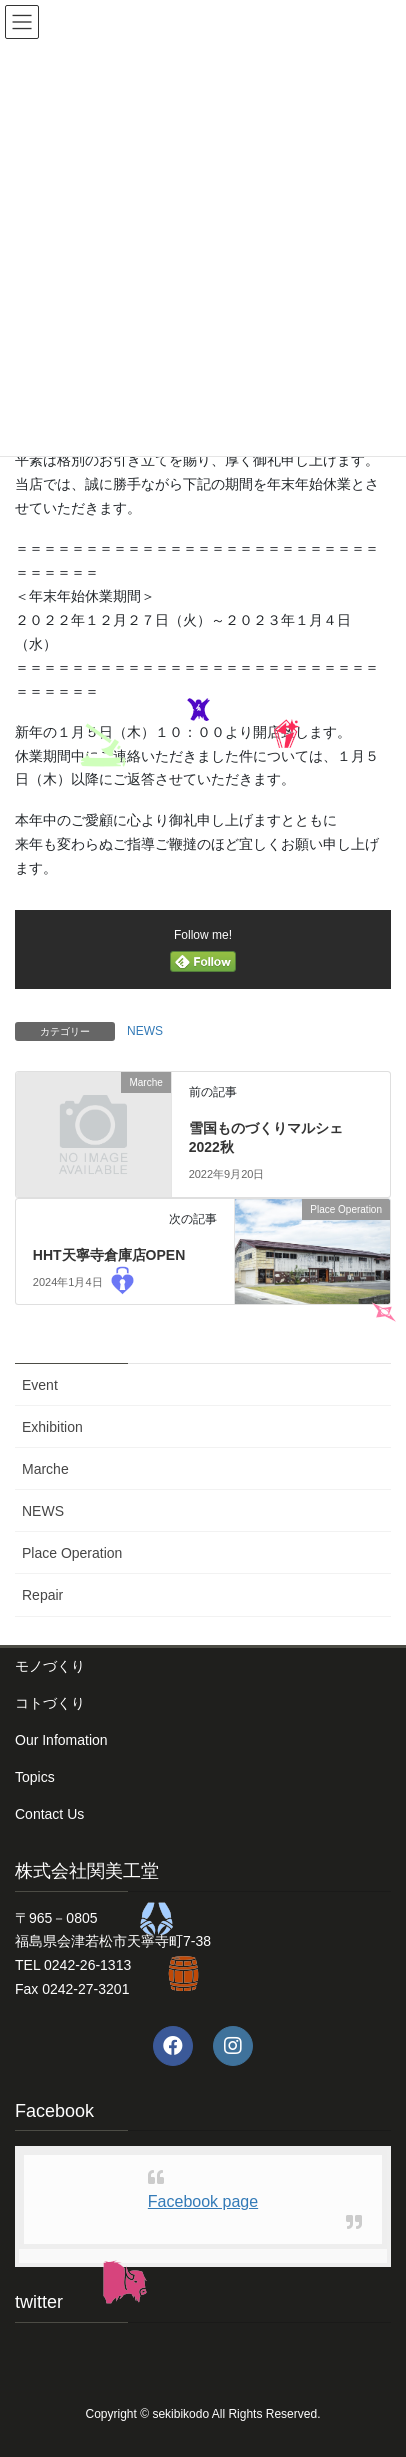 The width and height of the screenshot is (406, 2457). What do you see at coordinates (285, 733) in the screenshot?
I see `indicates a racing or competition game mode` at bounding box center [285, 733].